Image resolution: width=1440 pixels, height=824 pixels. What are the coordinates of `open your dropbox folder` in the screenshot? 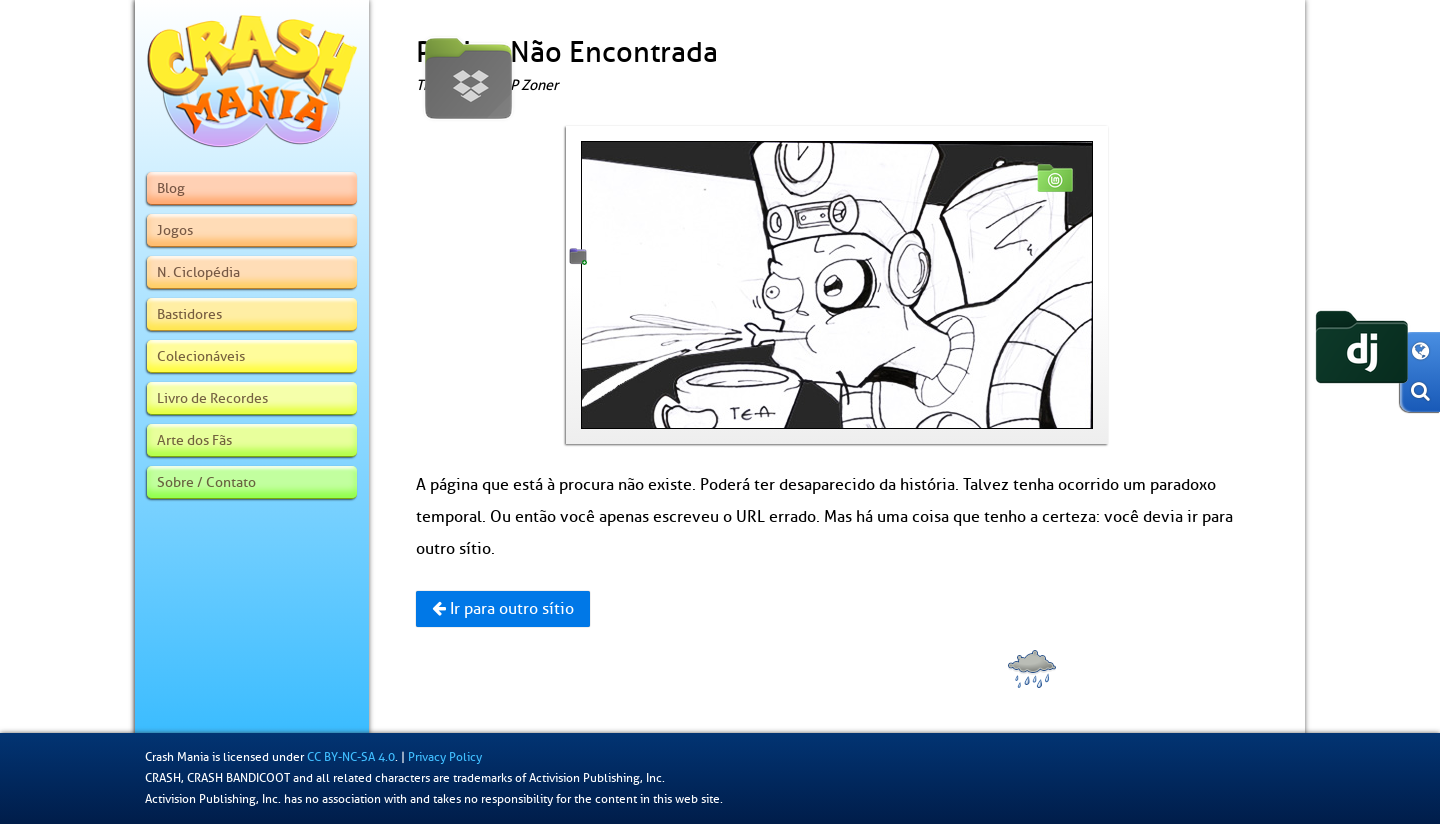 It's located at (468, 78).